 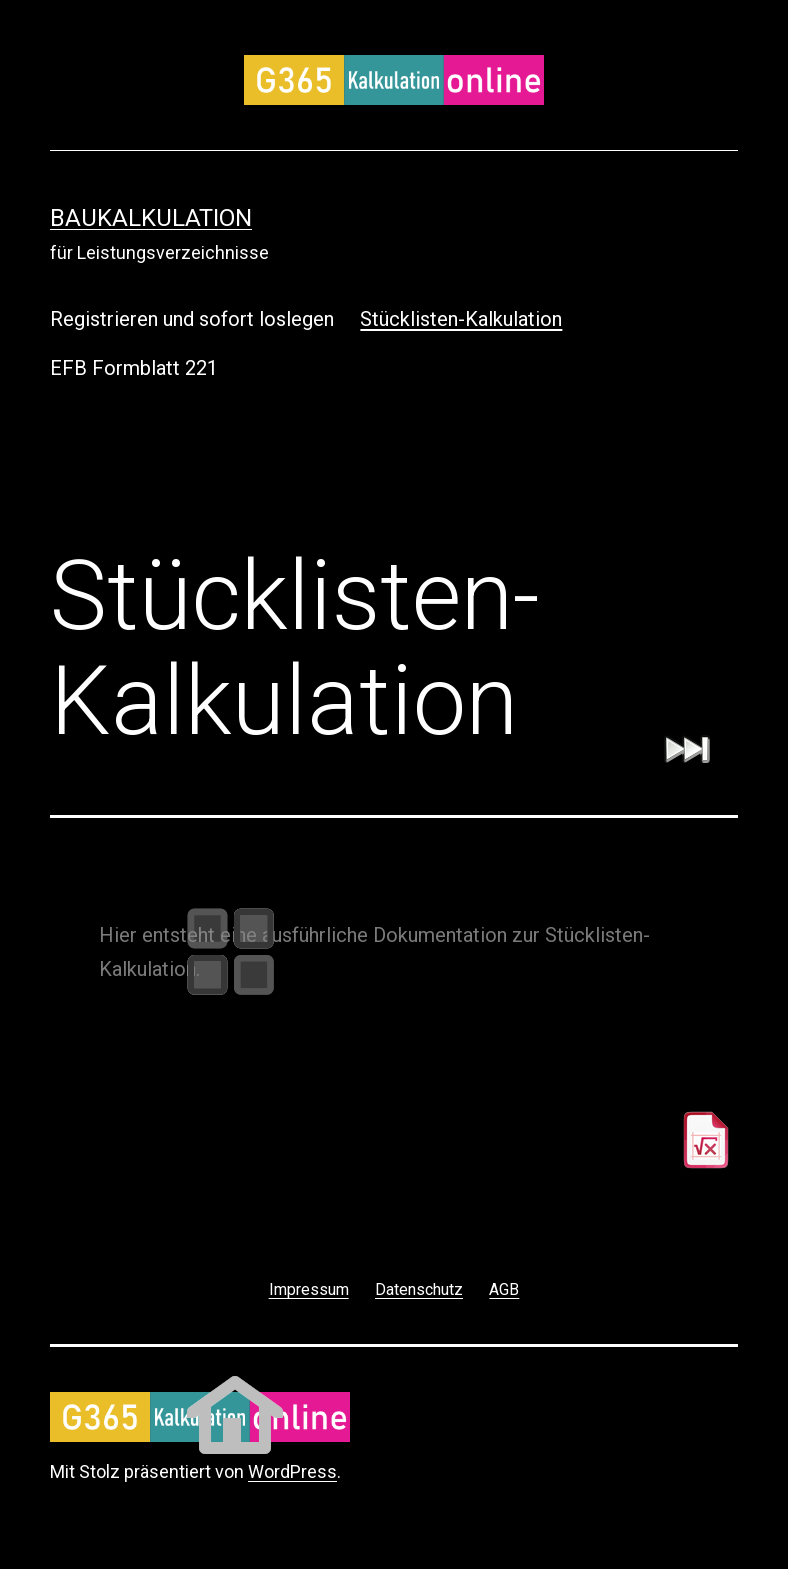 I want to click on libreoffice math formula template file, so click(x=706, y=1140).